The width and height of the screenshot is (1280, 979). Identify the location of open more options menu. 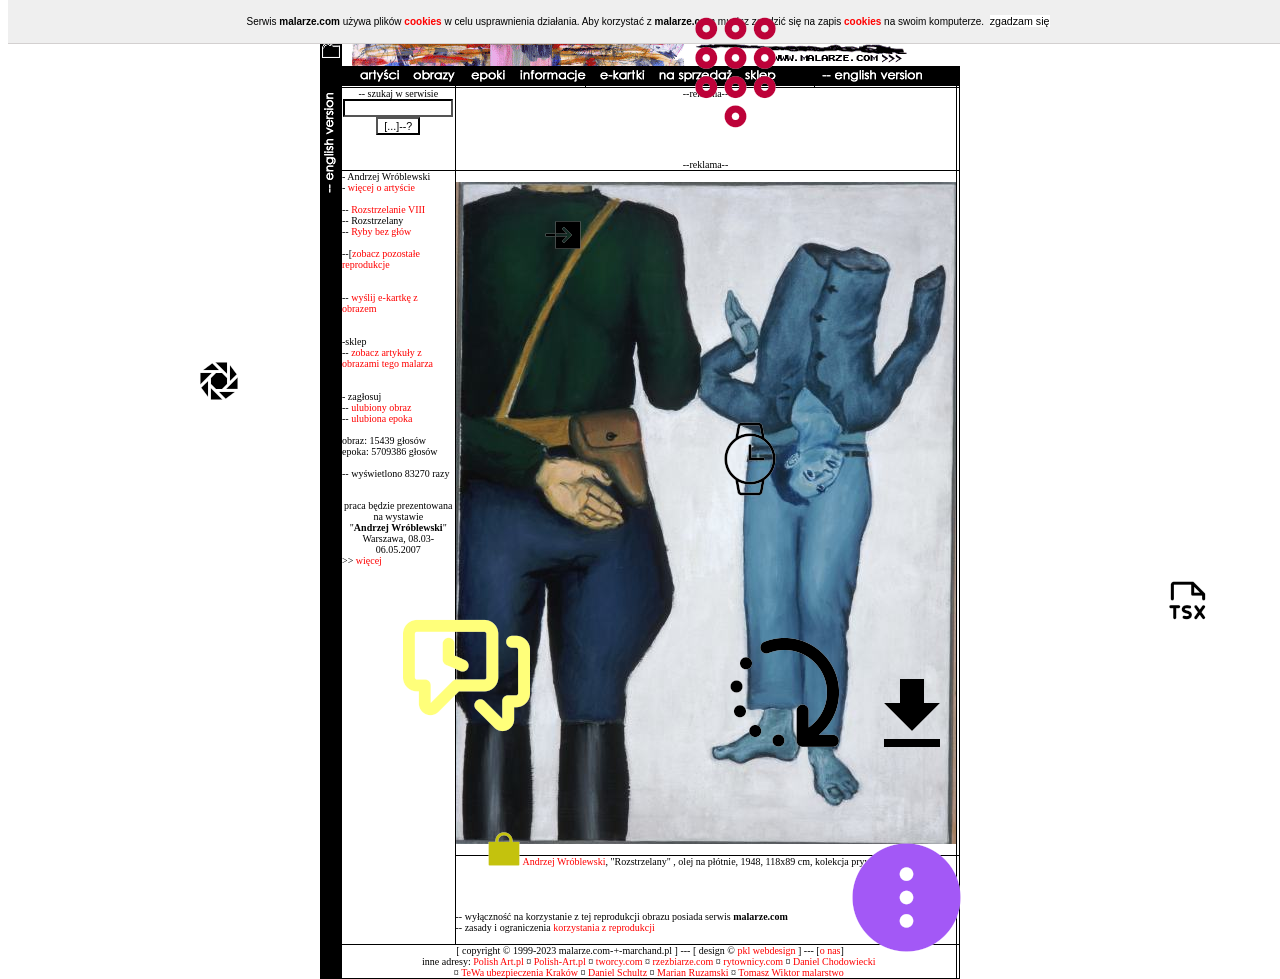
(906, 897).